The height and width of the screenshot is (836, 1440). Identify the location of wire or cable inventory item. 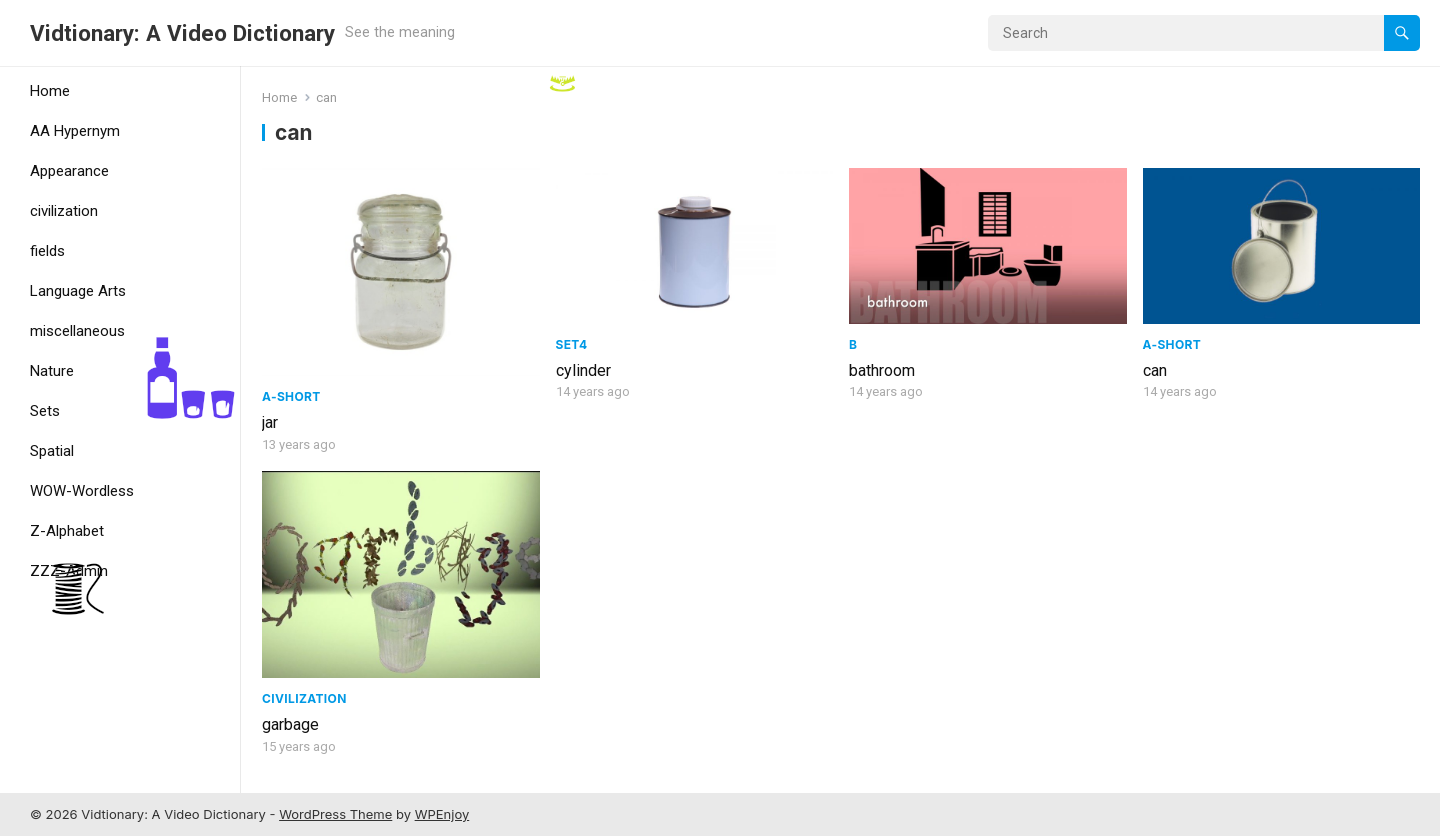
(78, 589).